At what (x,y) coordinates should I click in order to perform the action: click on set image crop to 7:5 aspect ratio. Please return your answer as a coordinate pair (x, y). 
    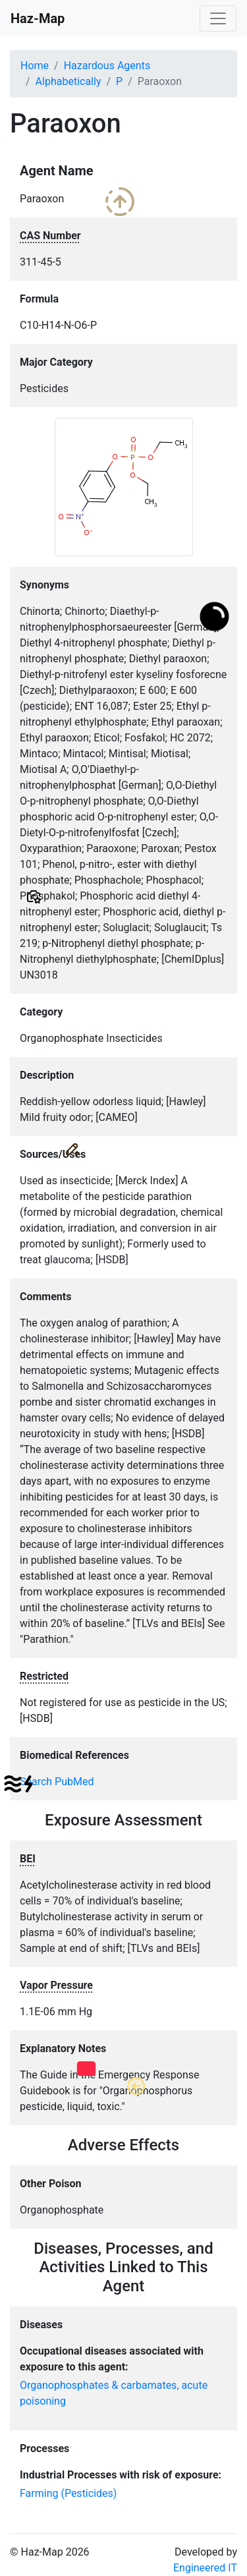
    Looking at the image, I should click on (86, 2069).